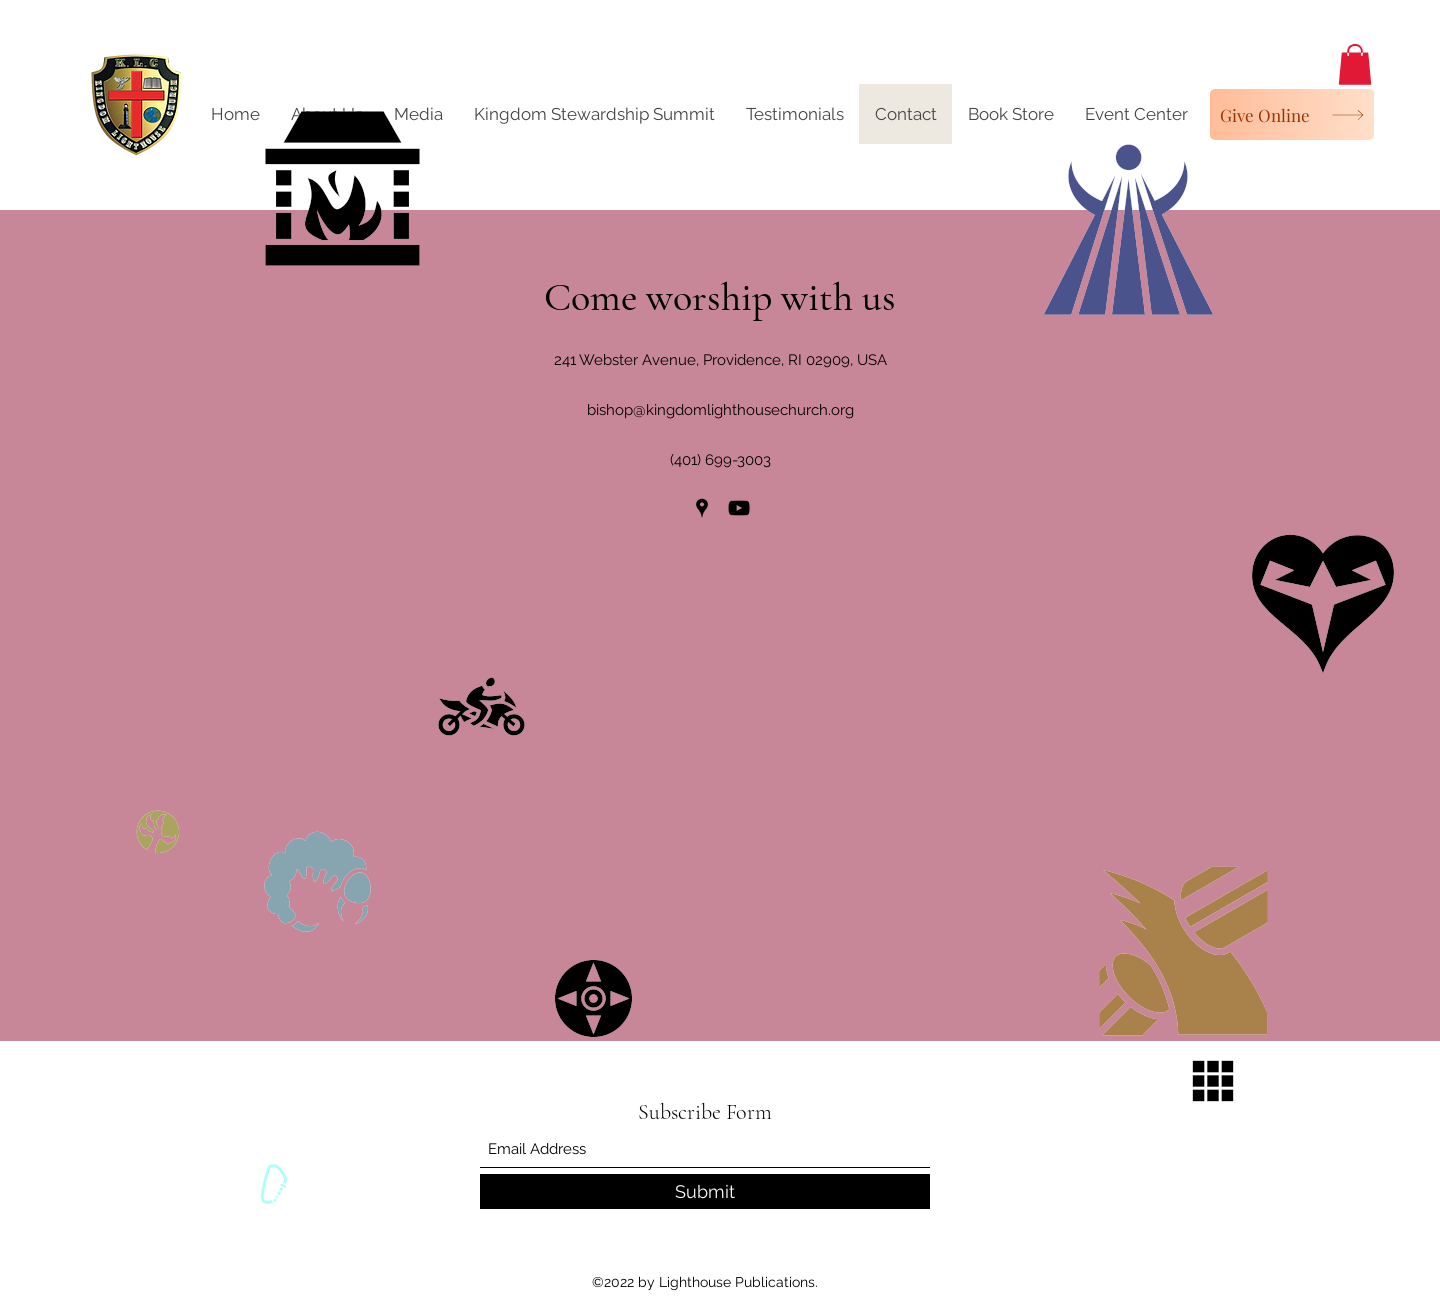 The height and width of the screenshot is (1298, 1440). What do you see at coordinates (1323, 604) in the screenshot?
I see `centaur or mythical creature health indicator` at bounding box center [1323, 604].